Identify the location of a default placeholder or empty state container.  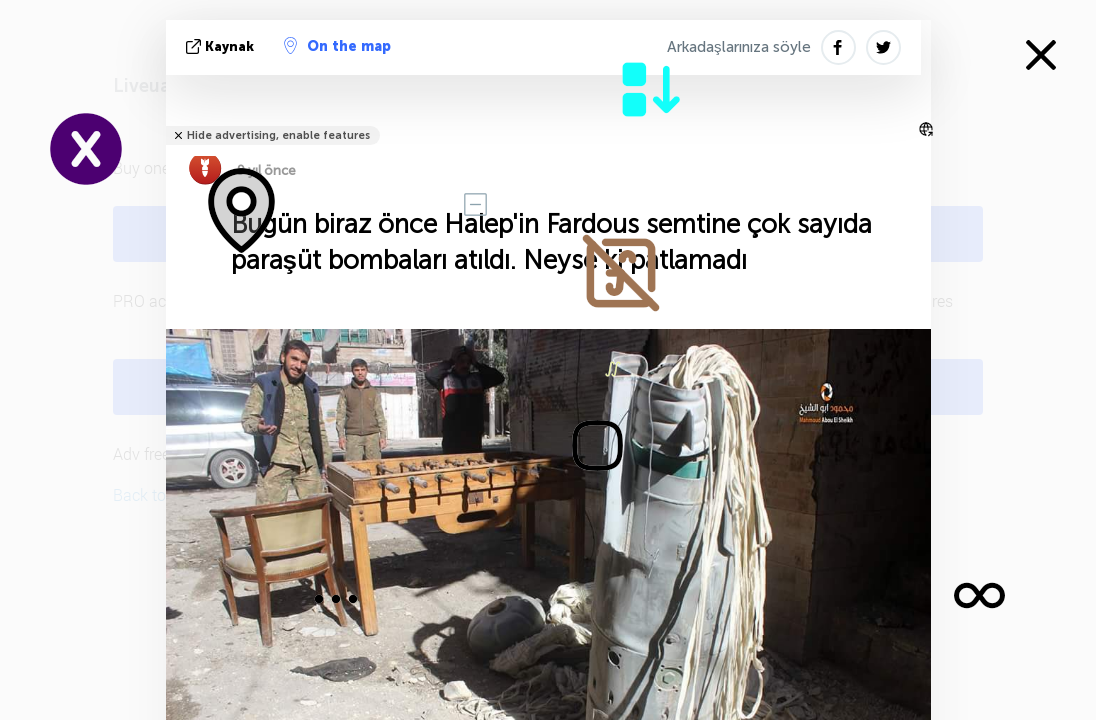
(597, 445).